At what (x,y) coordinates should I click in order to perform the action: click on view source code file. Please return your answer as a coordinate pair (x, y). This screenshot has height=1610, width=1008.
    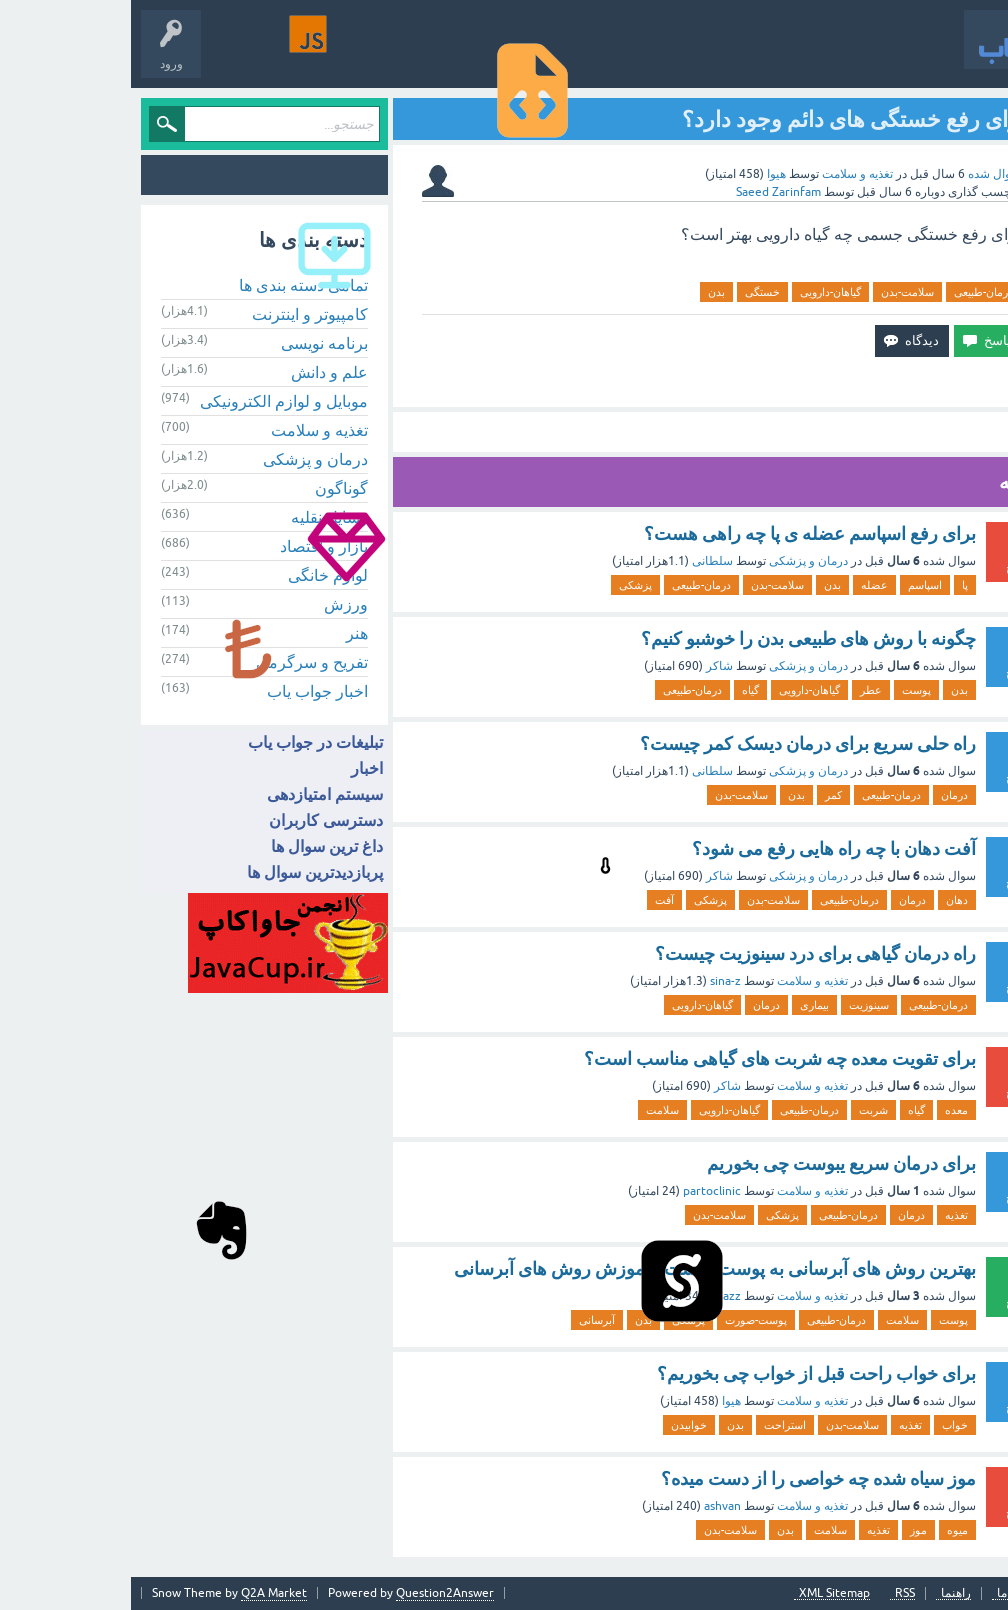
    Looking at the image, I should click on (532, 90).